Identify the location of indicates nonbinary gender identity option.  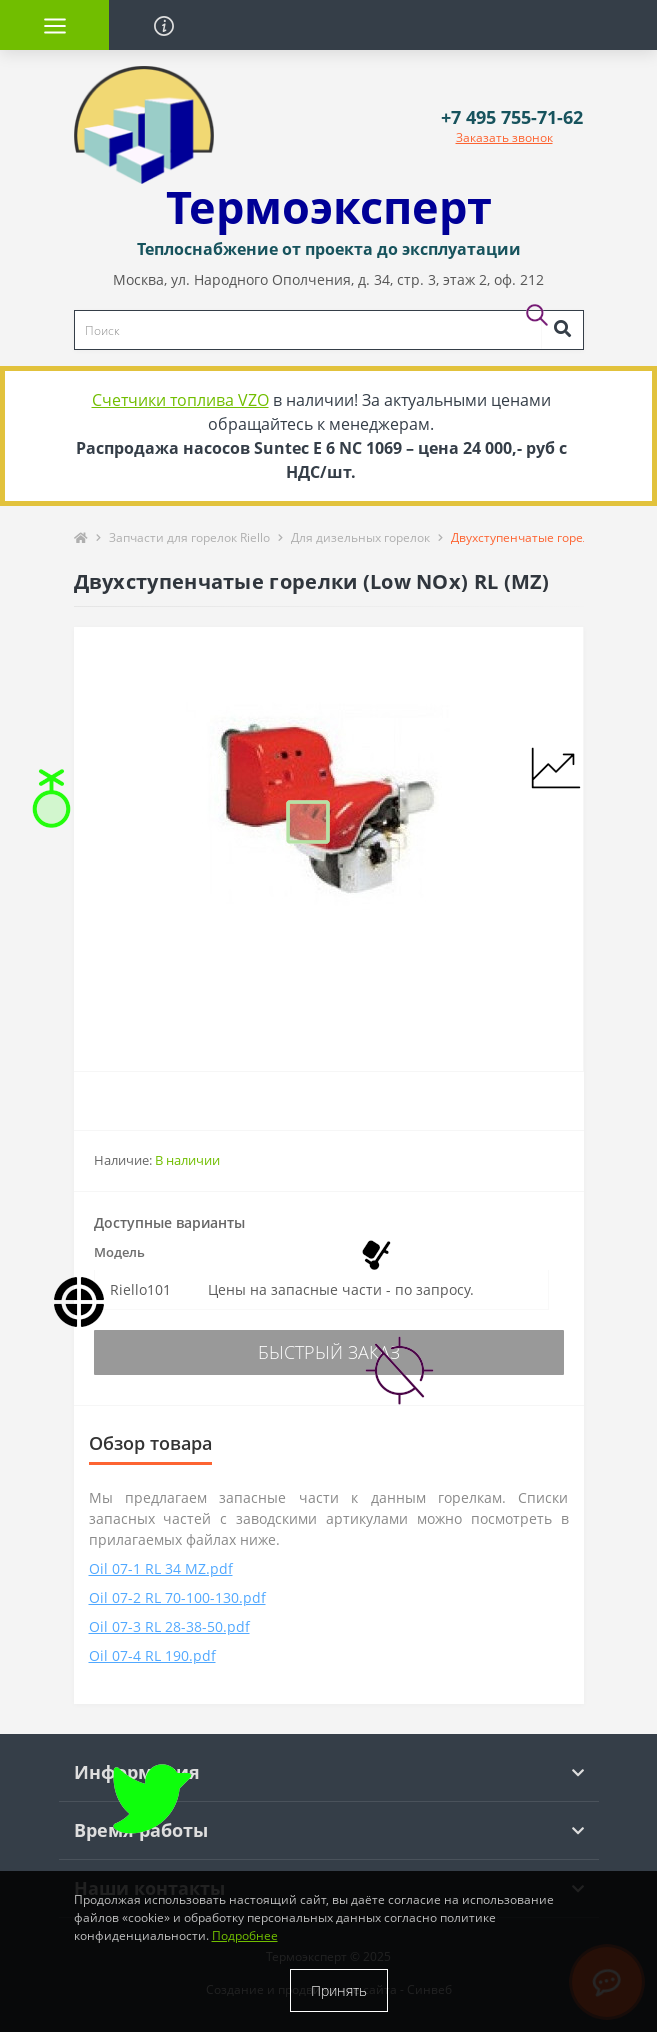
(51, 798).